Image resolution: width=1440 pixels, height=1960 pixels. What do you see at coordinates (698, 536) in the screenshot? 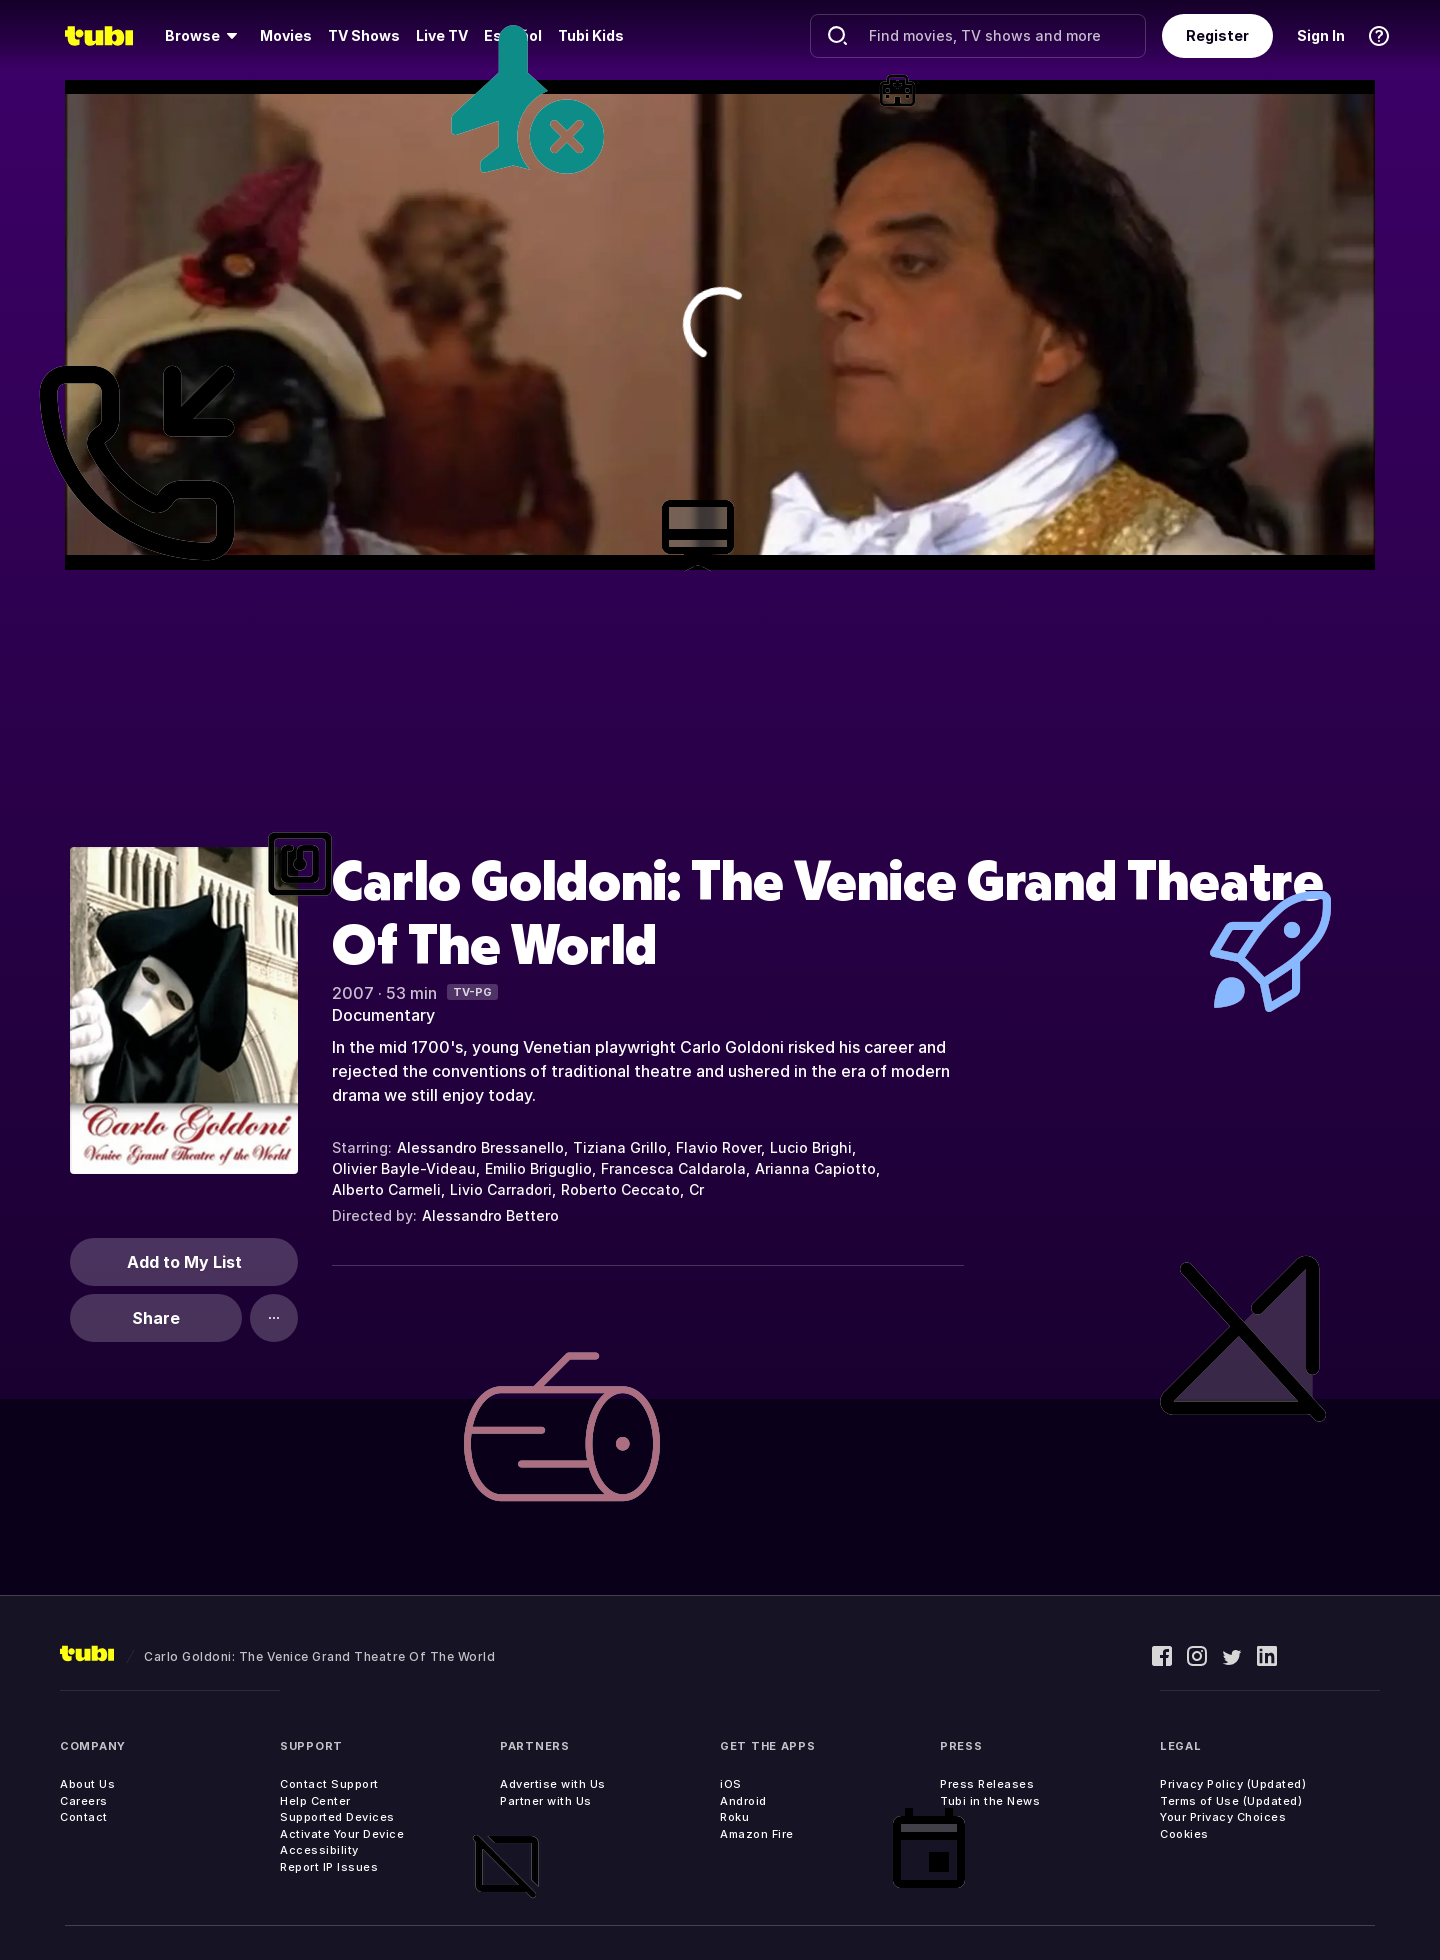
I see `view membership card details` at bounding box center [698, 536].